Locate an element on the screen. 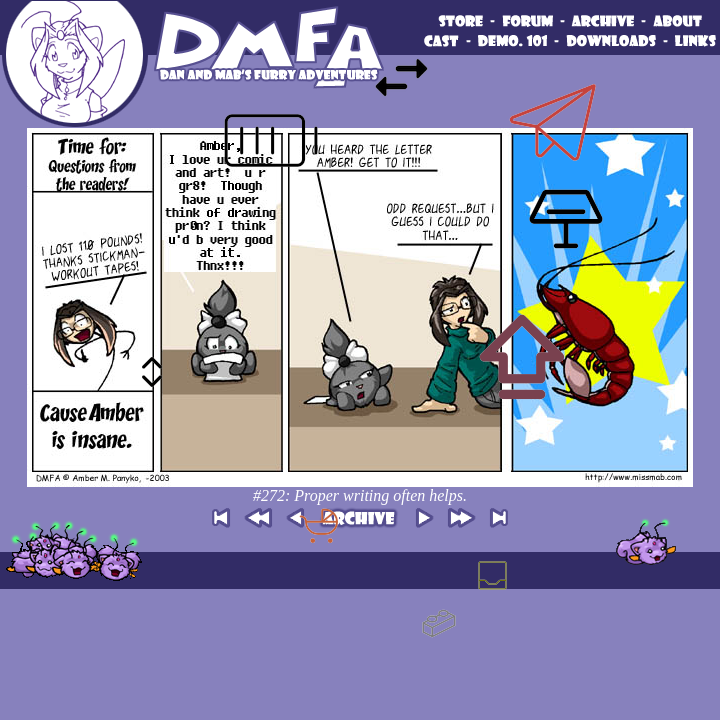  upload a file or content is located at coordinates (522, 360).